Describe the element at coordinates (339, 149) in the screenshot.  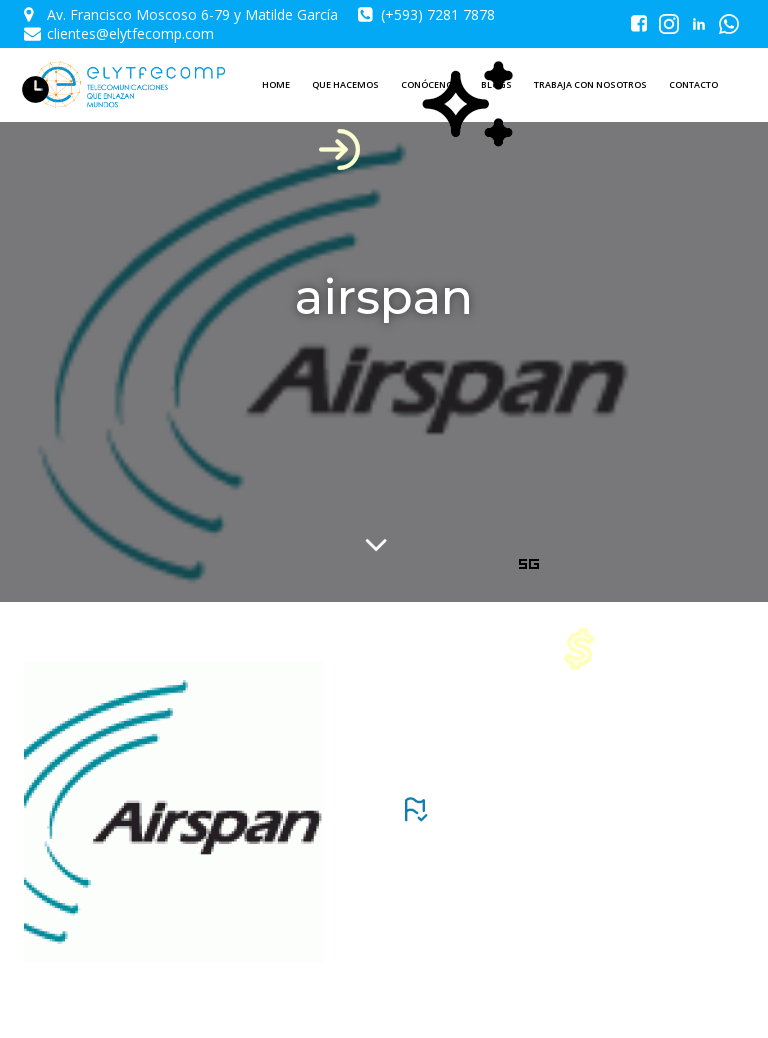
I see `log in or sign in to your account` at that location.